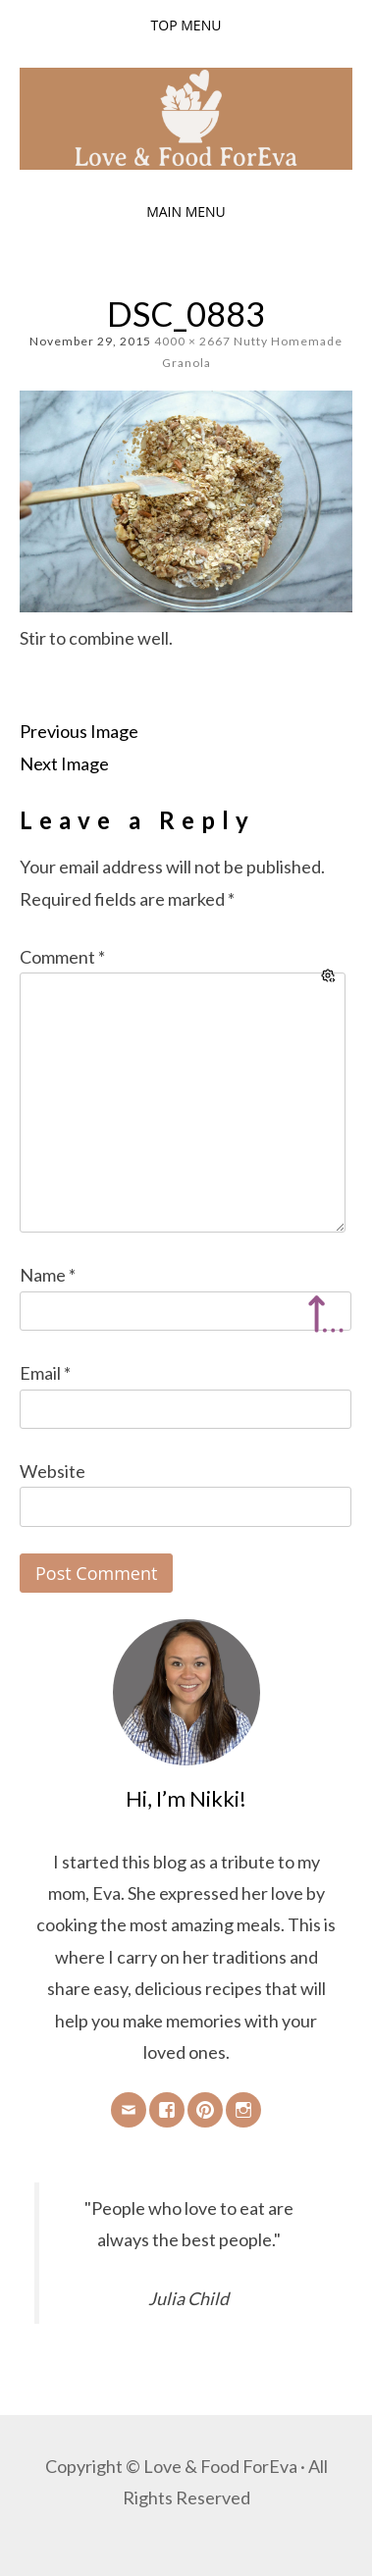 This screenshot has height=2576, width=372. Describe the element at coordinates (328, 975) in the screenshot. I see `access developer or code settings` at that location.